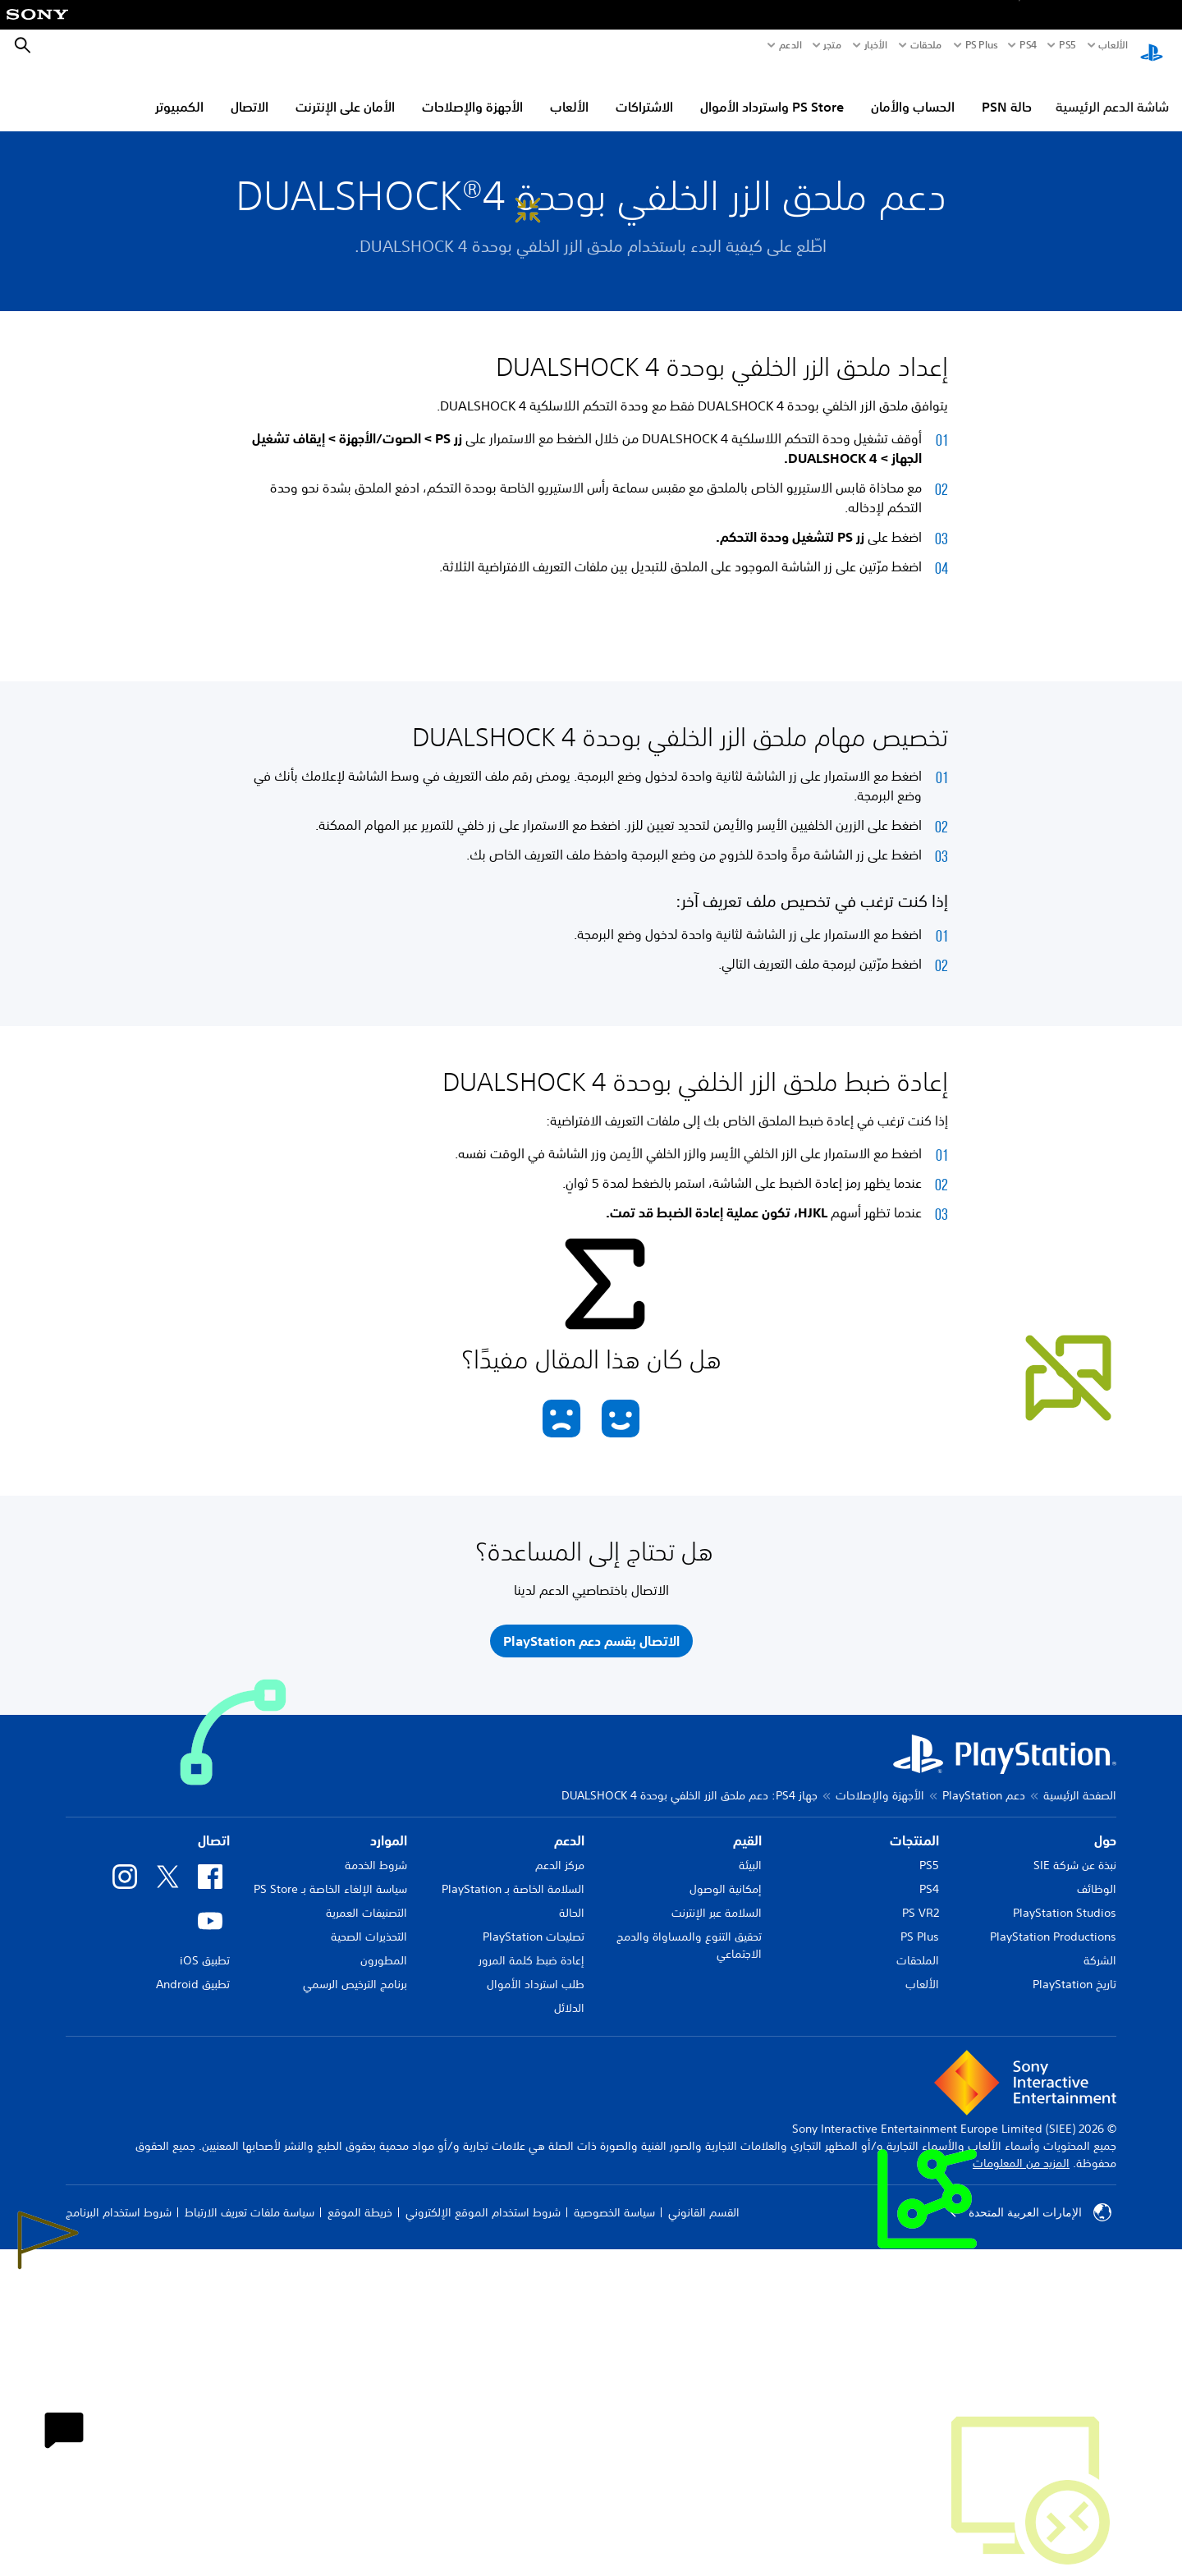 The height and width of the screenshot is (2576, 1182). I want to click on open chat or messaging, so click(64, 2427).